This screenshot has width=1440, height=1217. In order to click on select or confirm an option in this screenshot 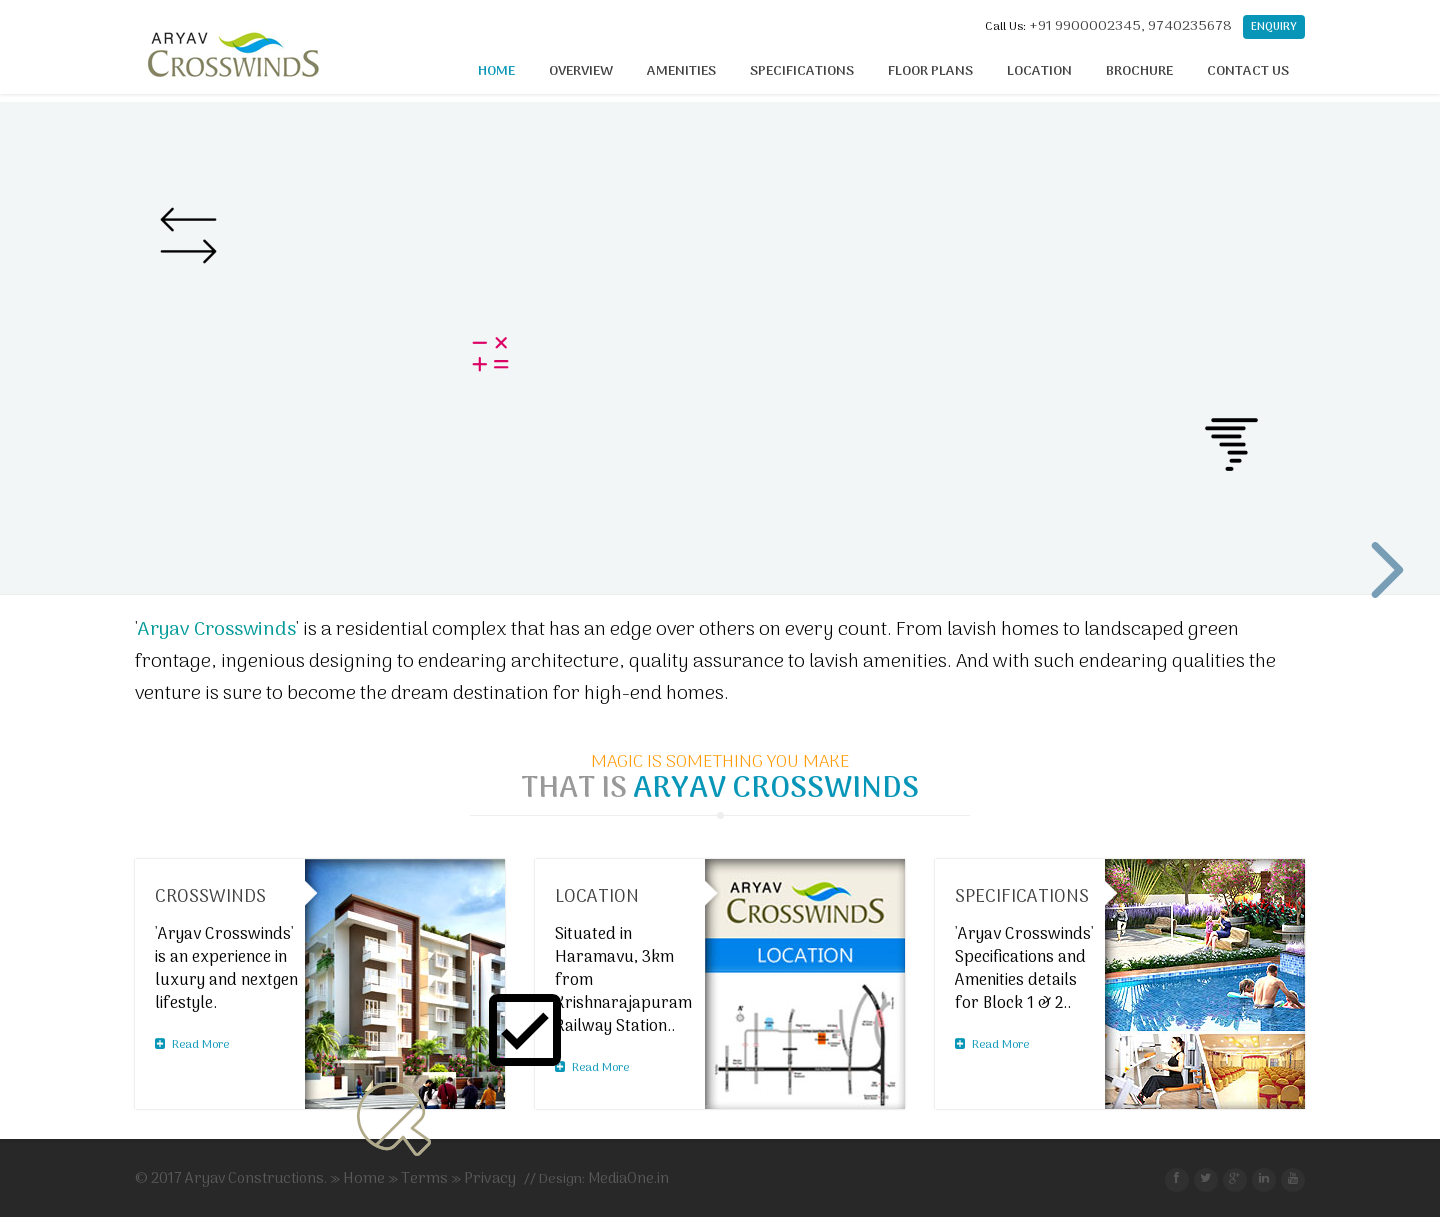, I will do `click(525, 1030)`.